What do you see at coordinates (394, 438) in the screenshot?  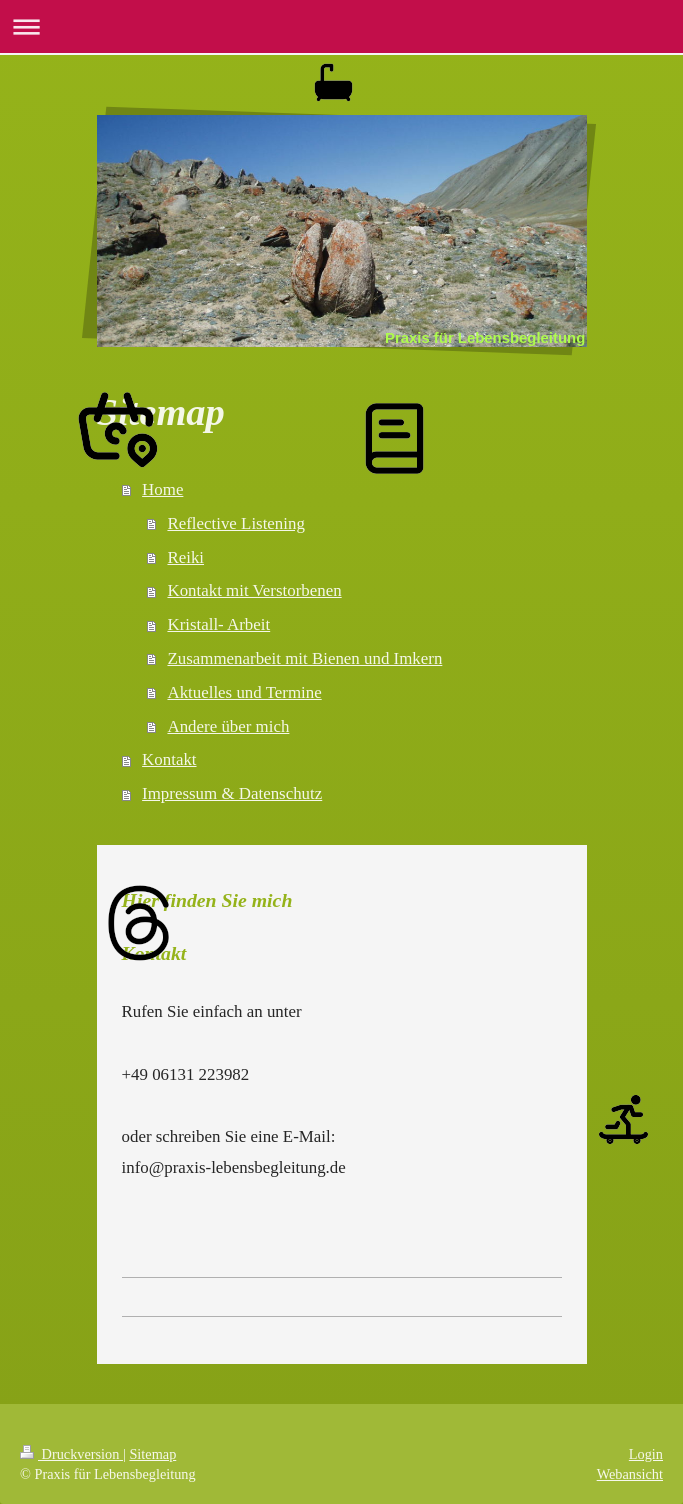 I see `open a book or reading view` at bounding box center [394, 438].